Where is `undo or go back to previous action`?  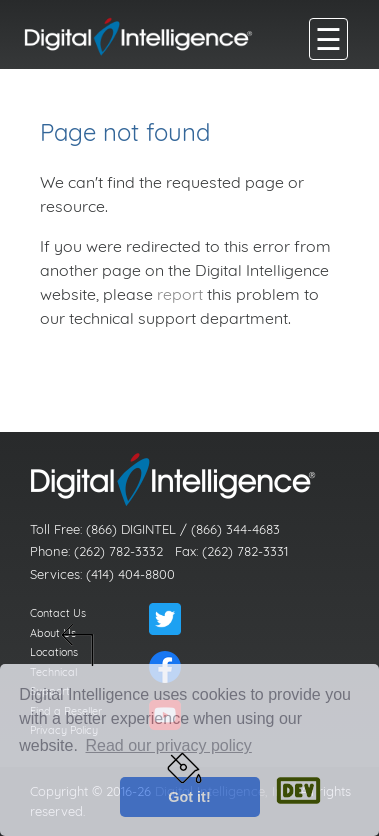
undo or go back to previous action is located at coordinates (79, 645).